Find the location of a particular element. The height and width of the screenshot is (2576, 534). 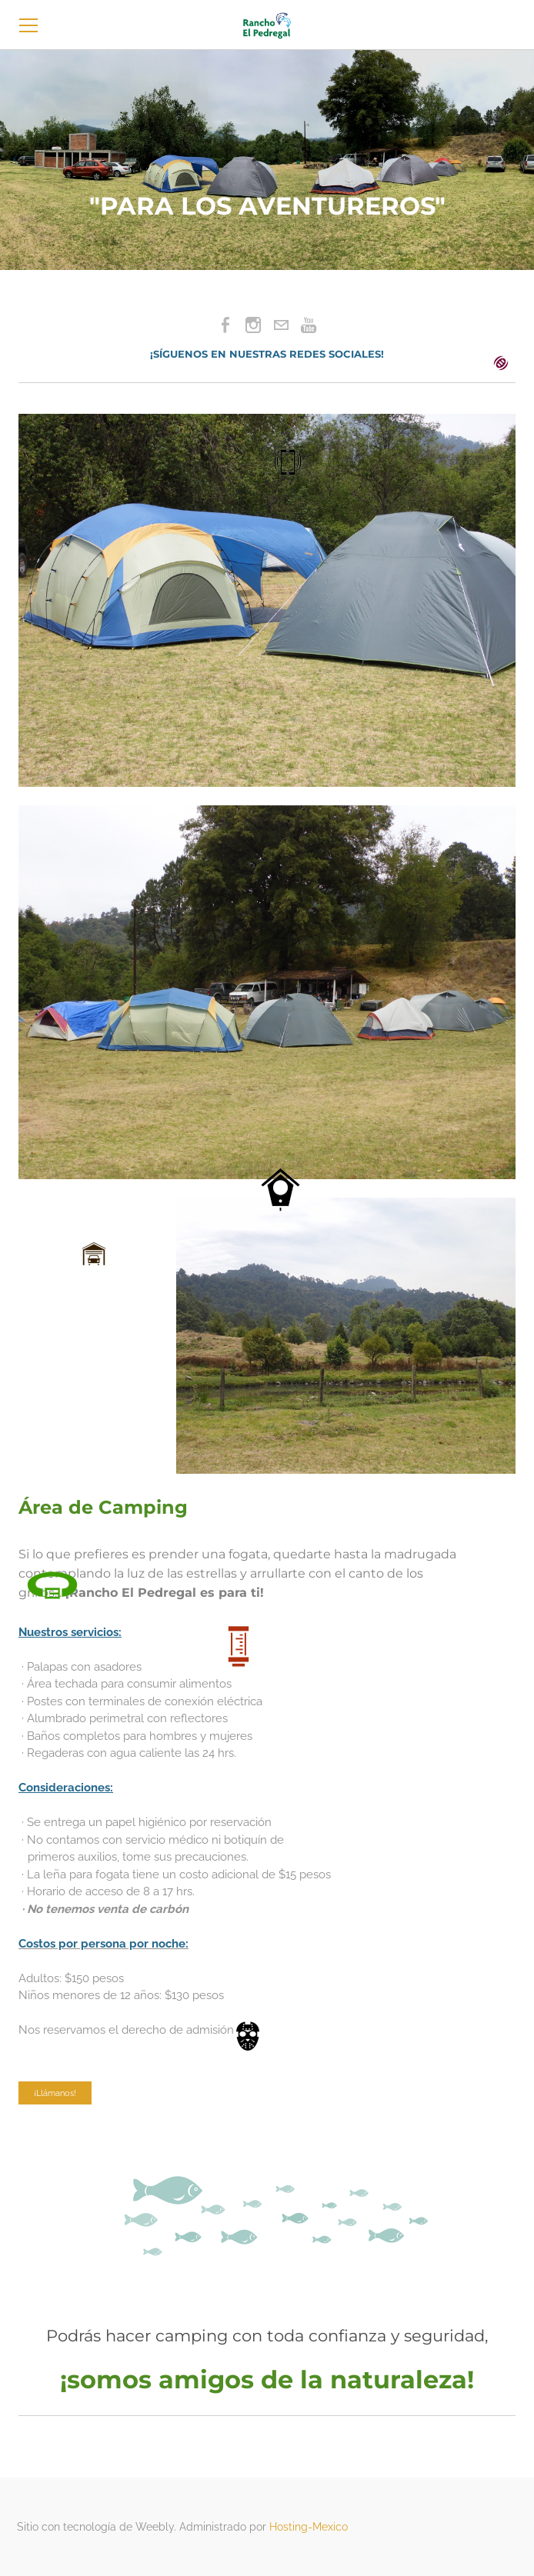

view temperature or measurement settings is located at coordinates (239, 1646).